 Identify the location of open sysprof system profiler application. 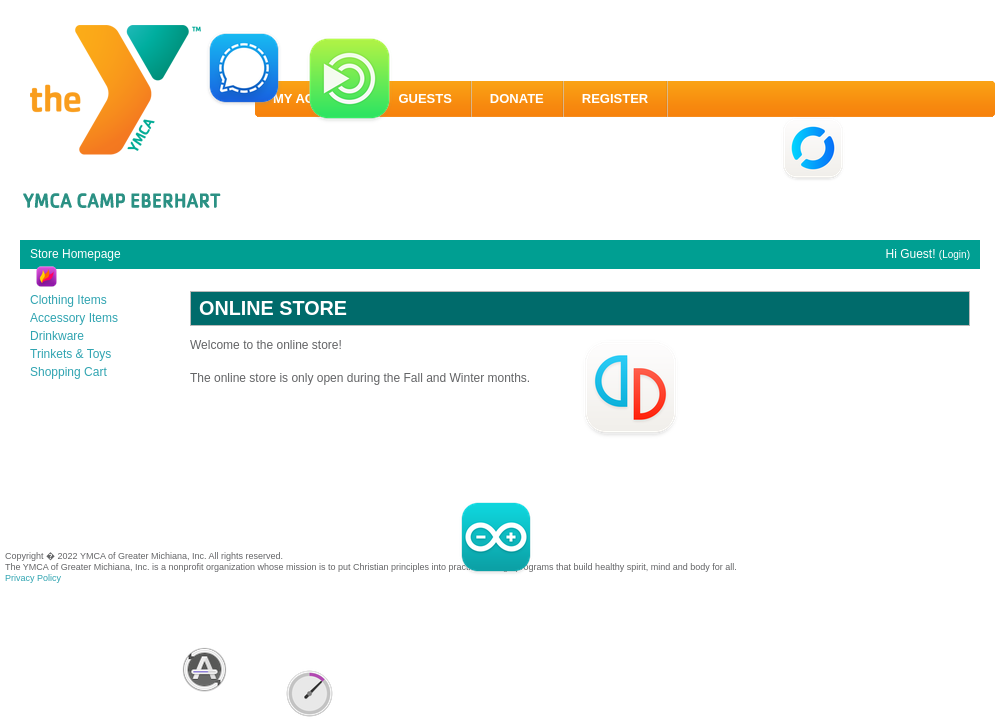
(309, 693).